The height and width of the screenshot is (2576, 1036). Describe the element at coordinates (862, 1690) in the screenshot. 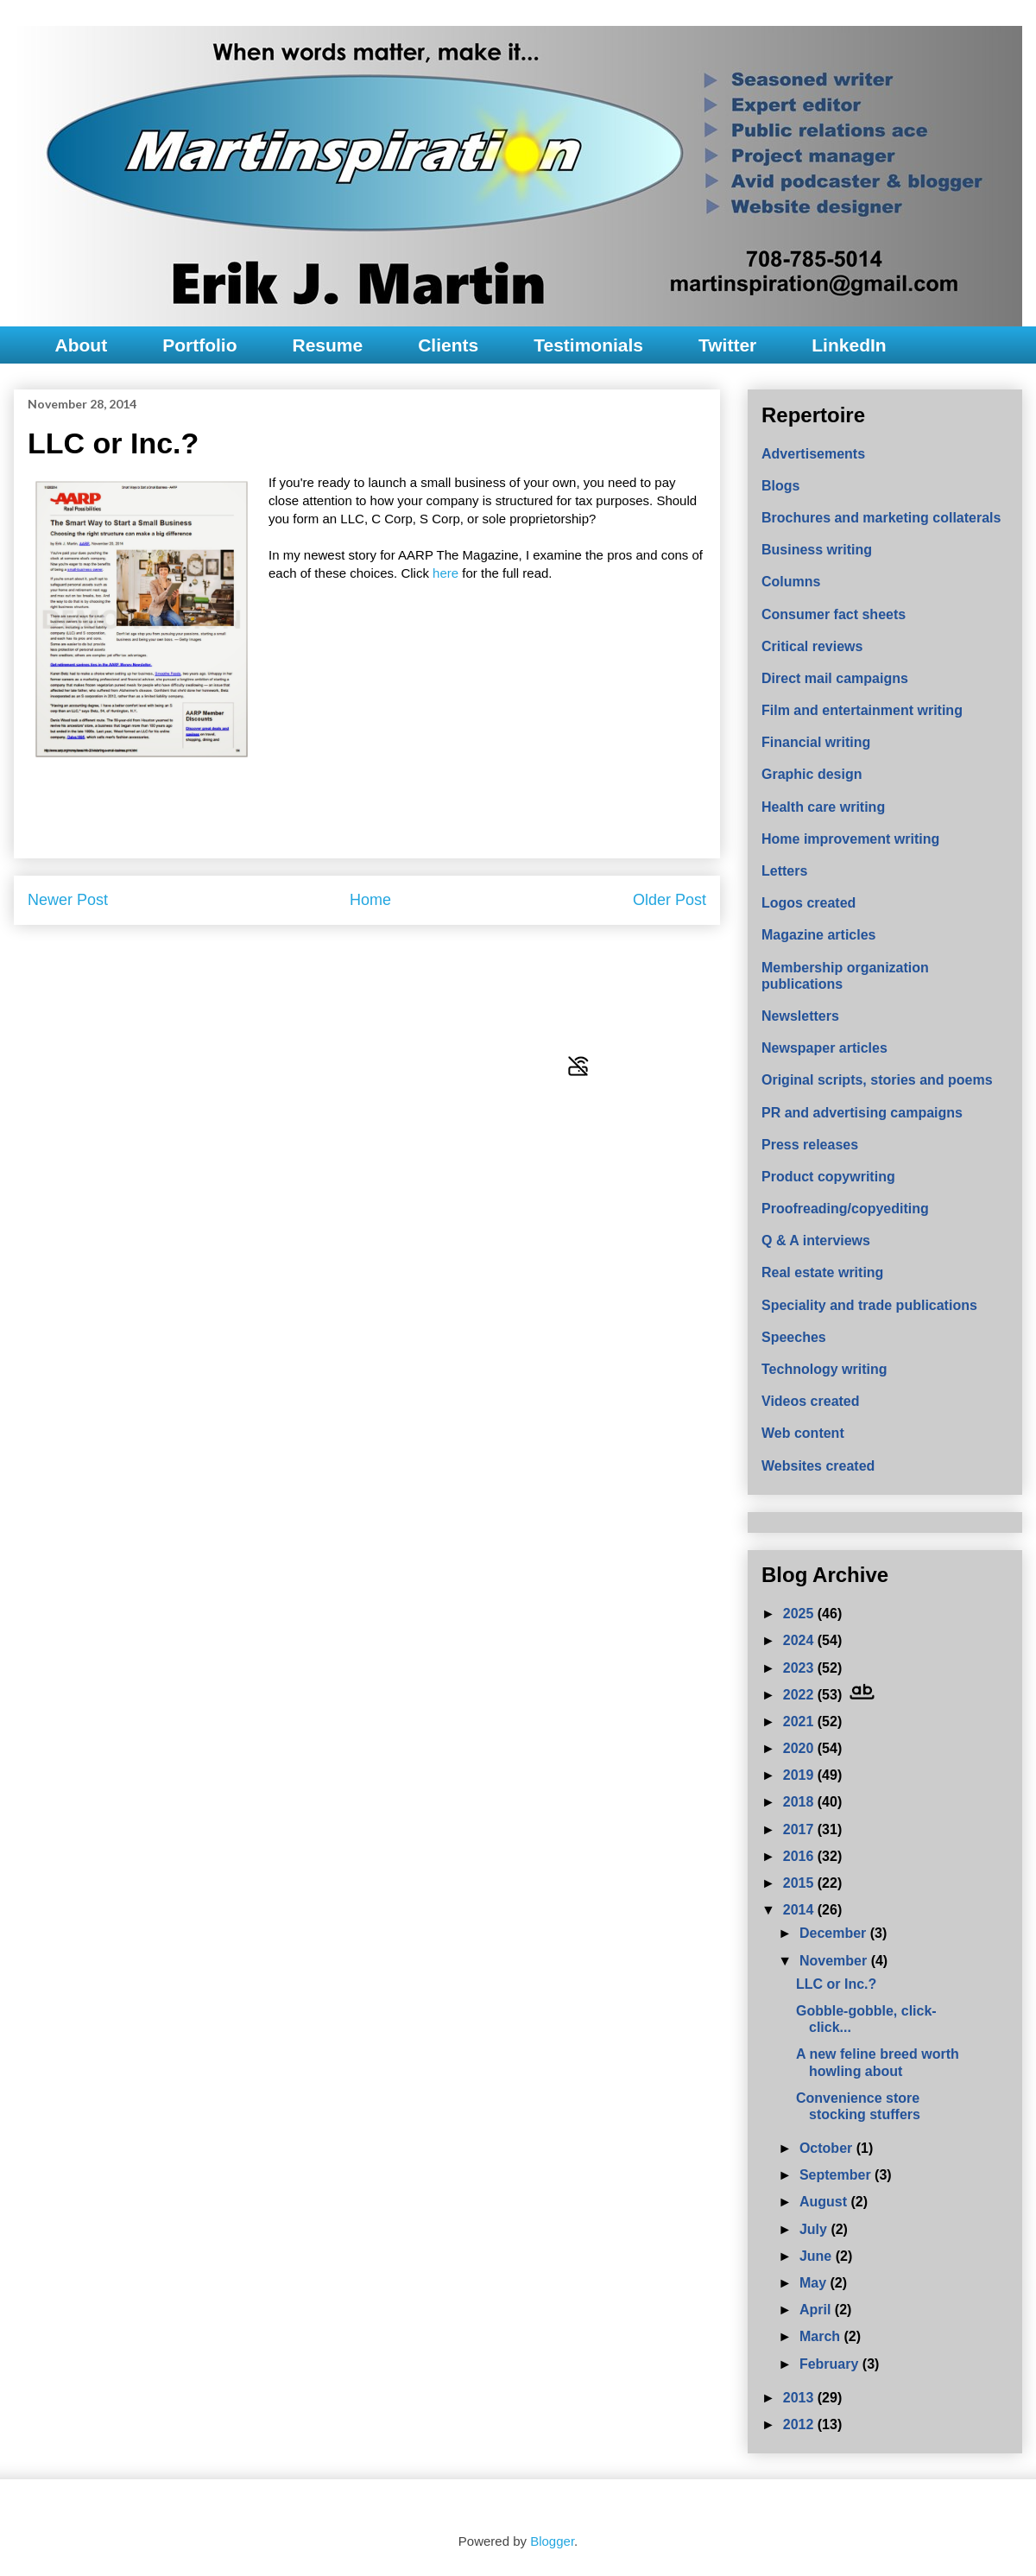

I see `toggle whole word matching in search` at that location.